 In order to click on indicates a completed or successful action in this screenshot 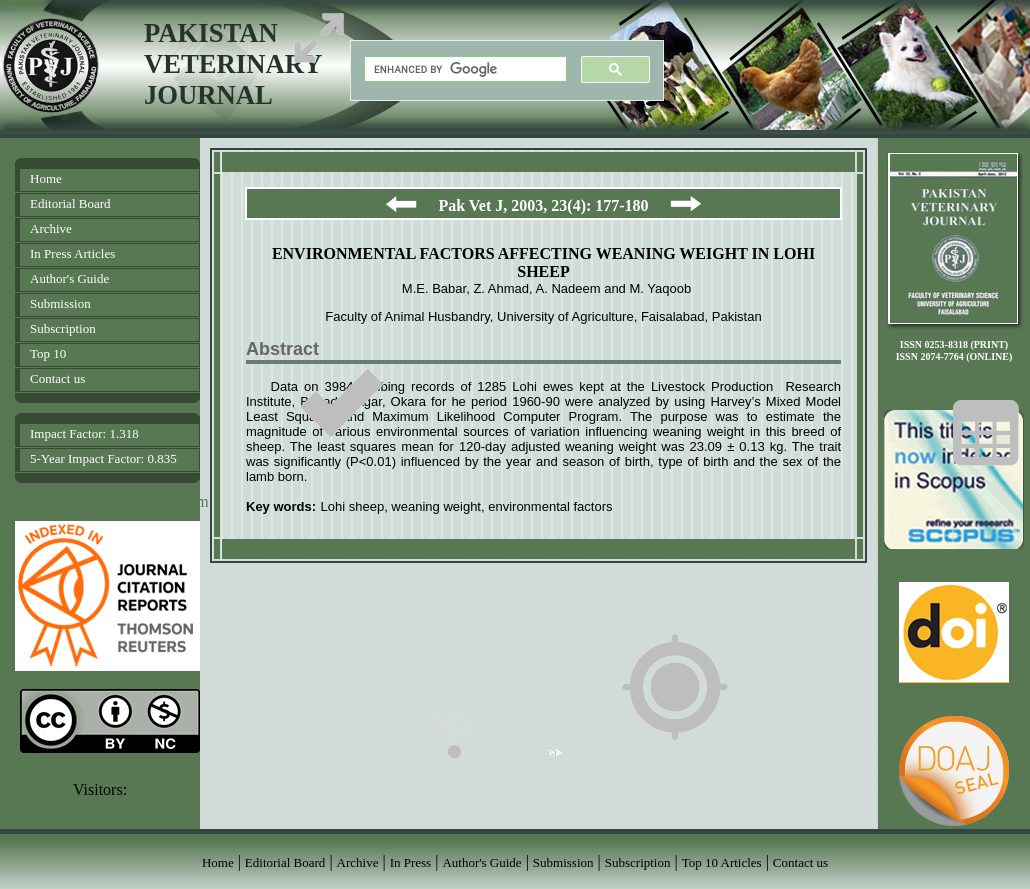, I will do `click(338, 399)`.